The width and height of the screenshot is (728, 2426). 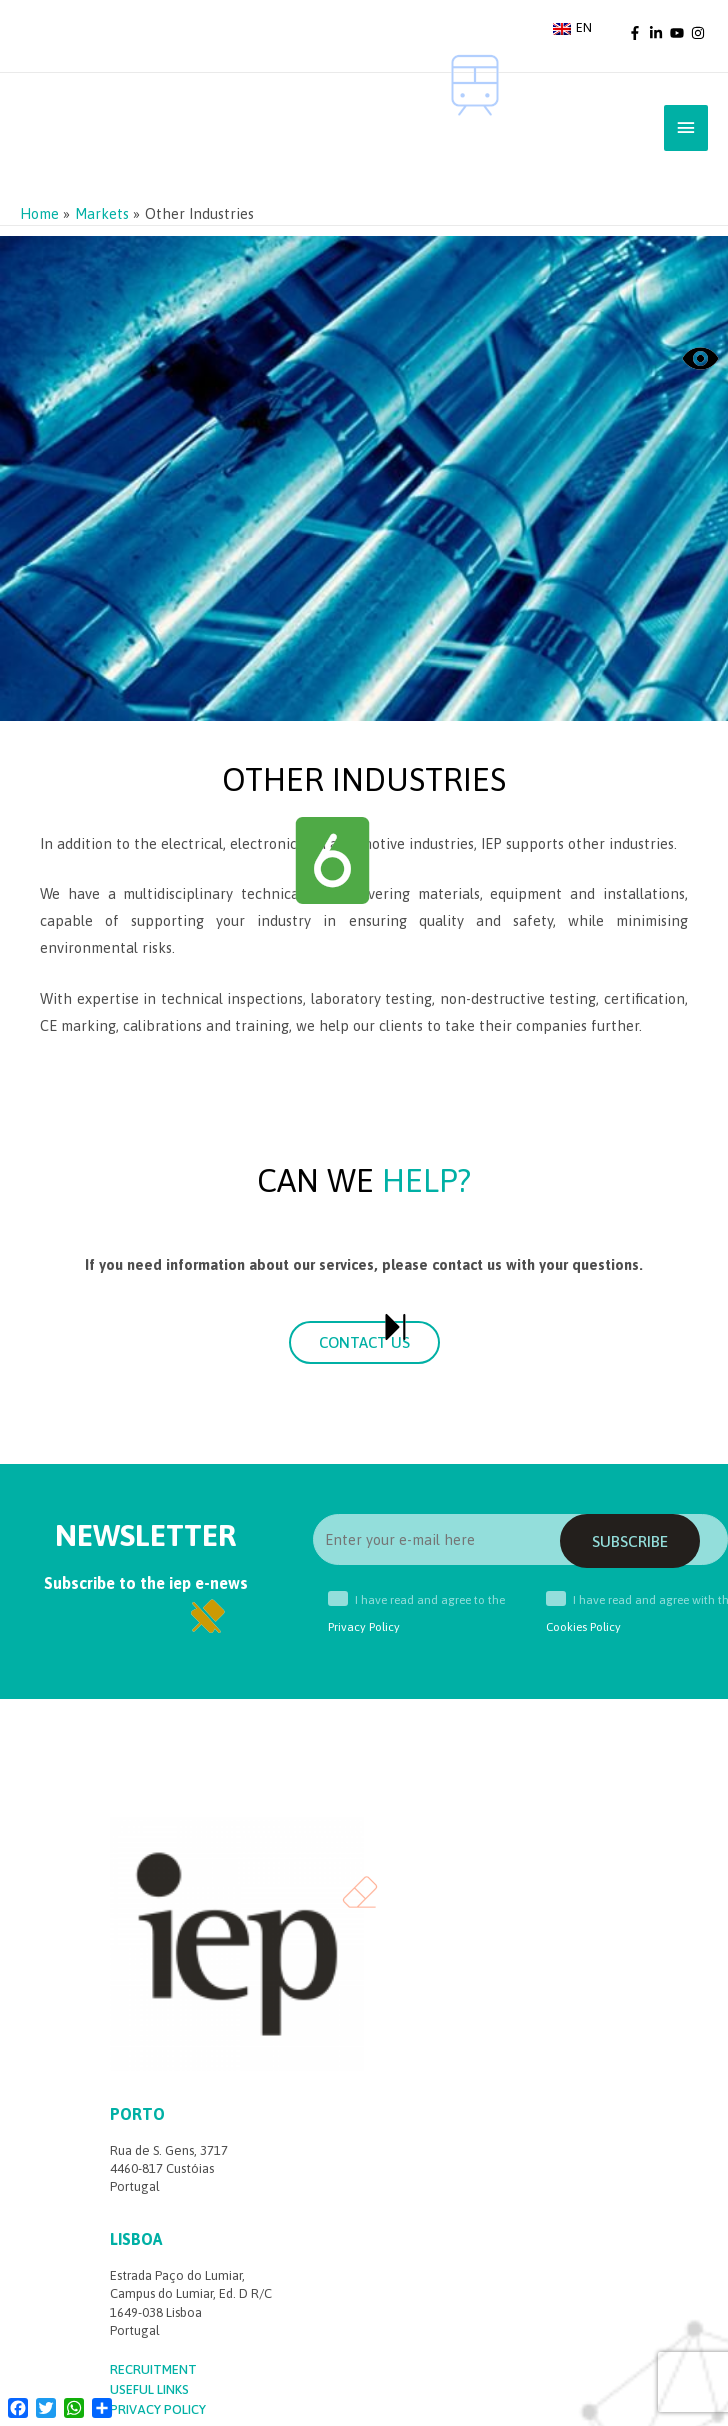 I want to click on view train schedules or transit options, so click(x=475, y=83).